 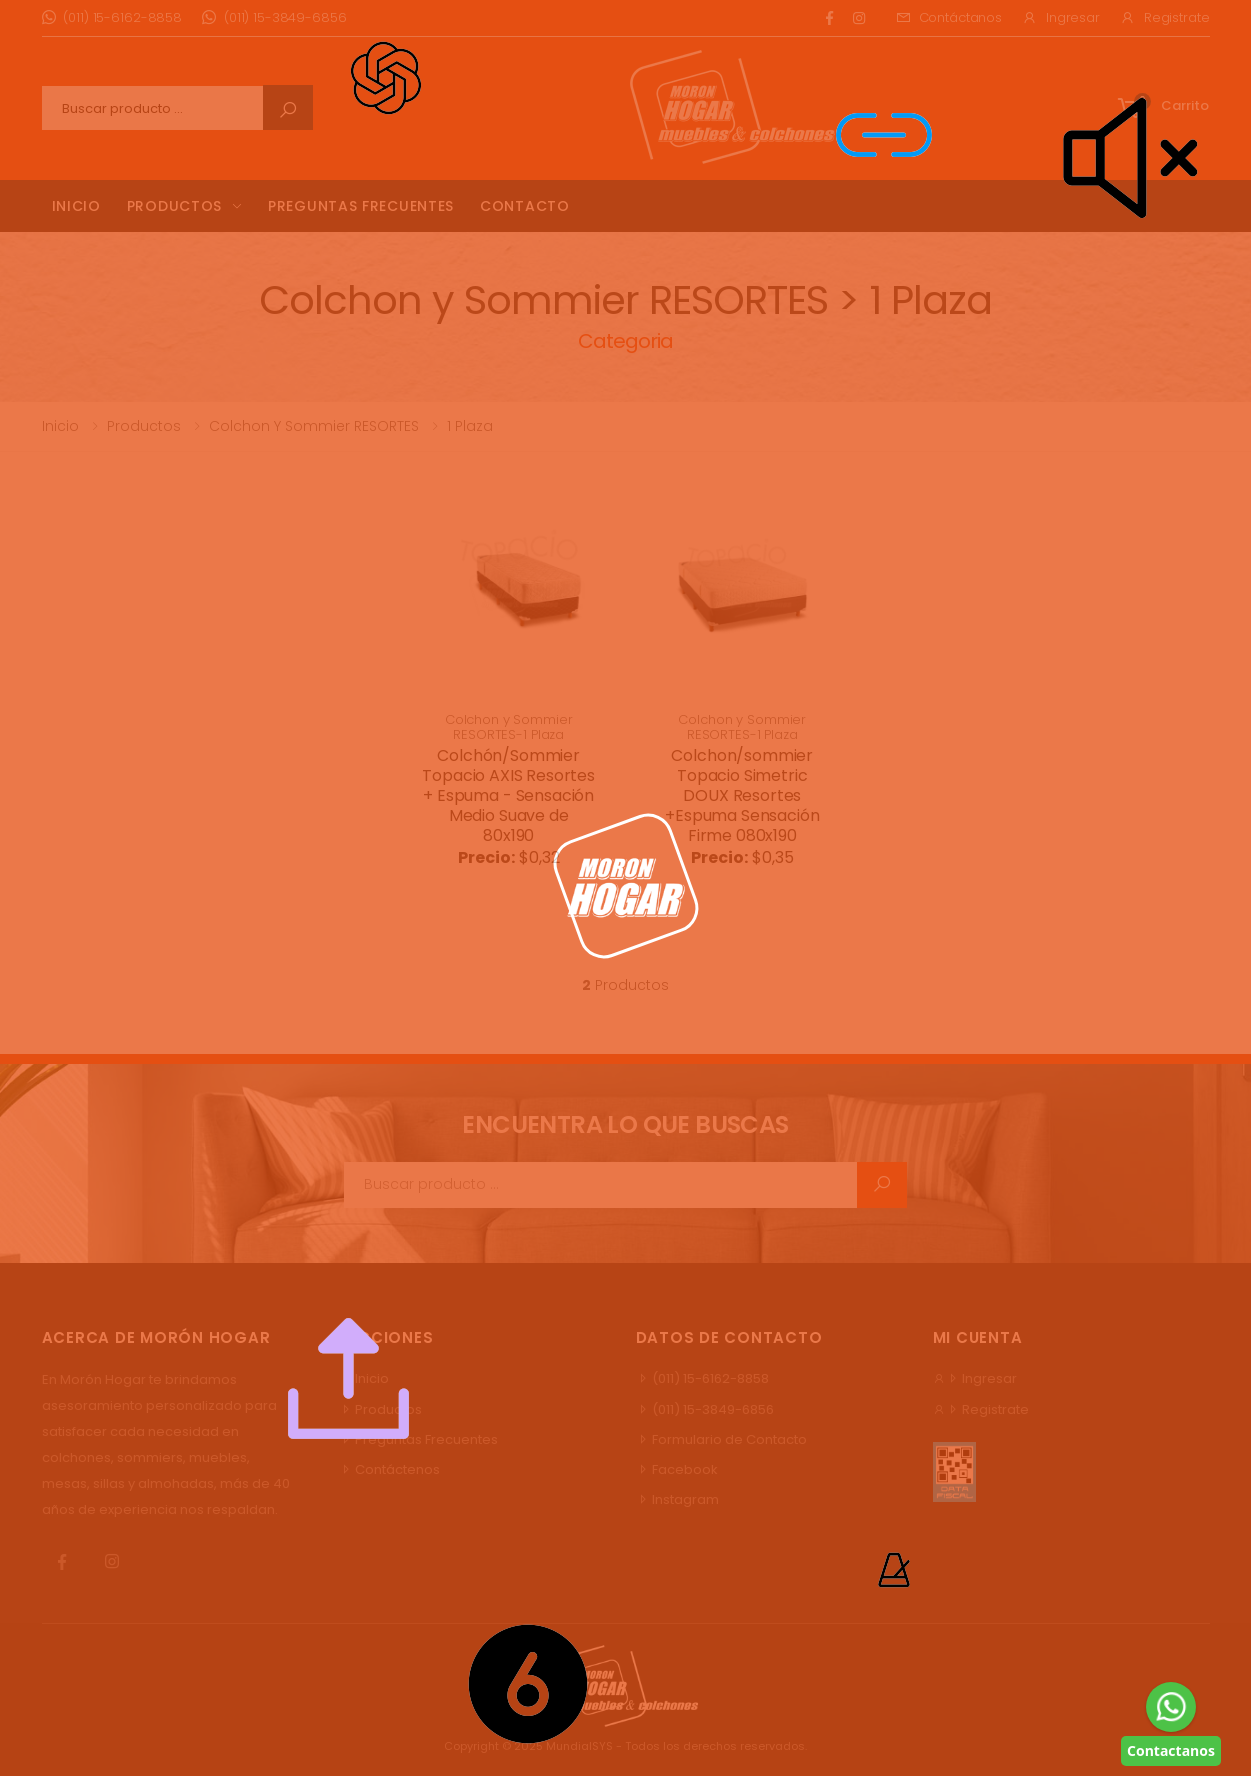 I want to click on copy link to clipboard, so click(x=884, y=135).